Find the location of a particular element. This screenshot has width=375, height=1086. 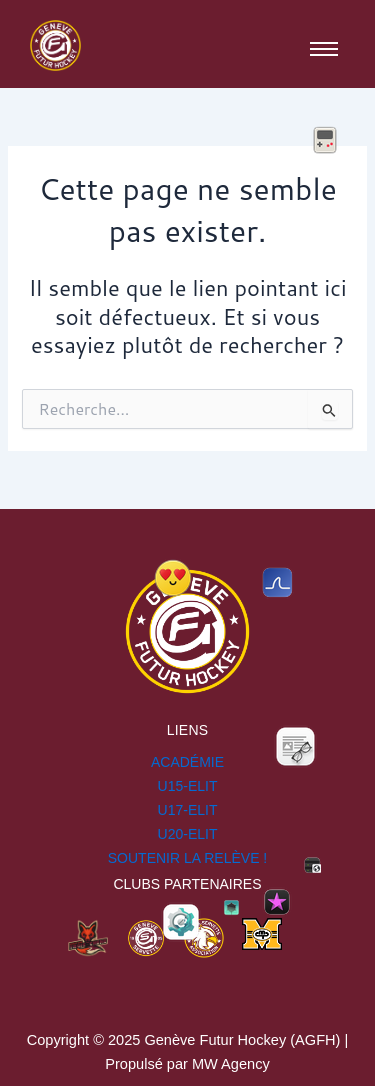

configure web server network settings is located at coordinates (312, 865).